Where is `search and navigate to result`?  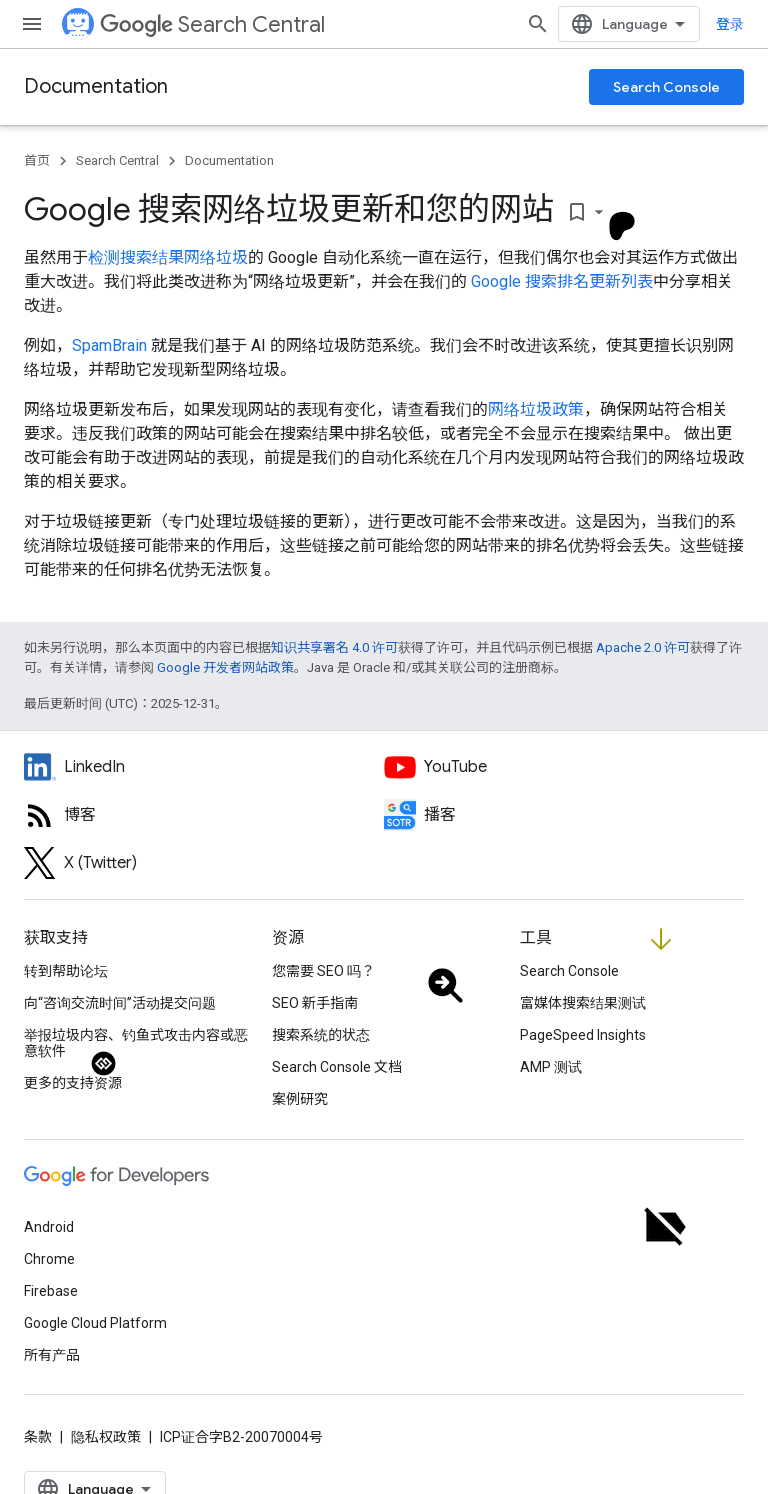
search and navigate to result is located at coordinates (445, 985).